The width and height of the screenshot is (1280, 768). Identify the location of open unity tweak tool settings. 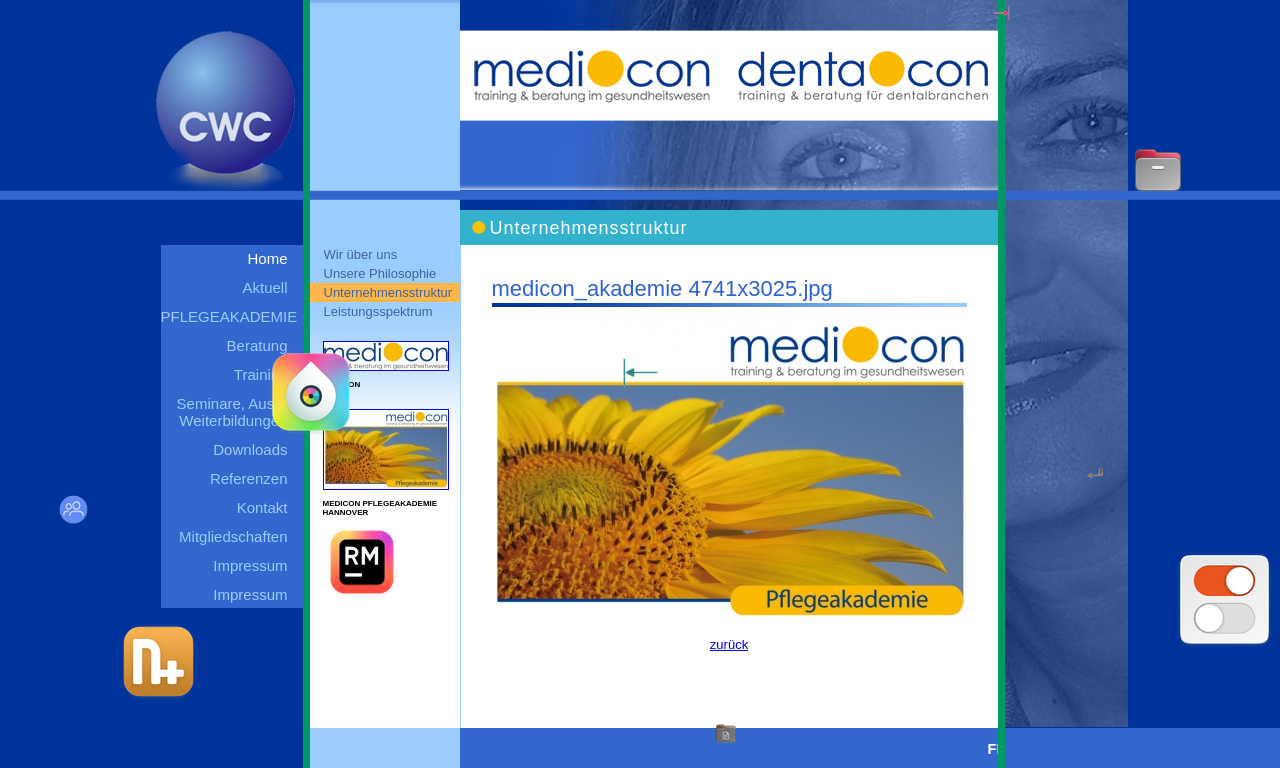
(1224, 599).